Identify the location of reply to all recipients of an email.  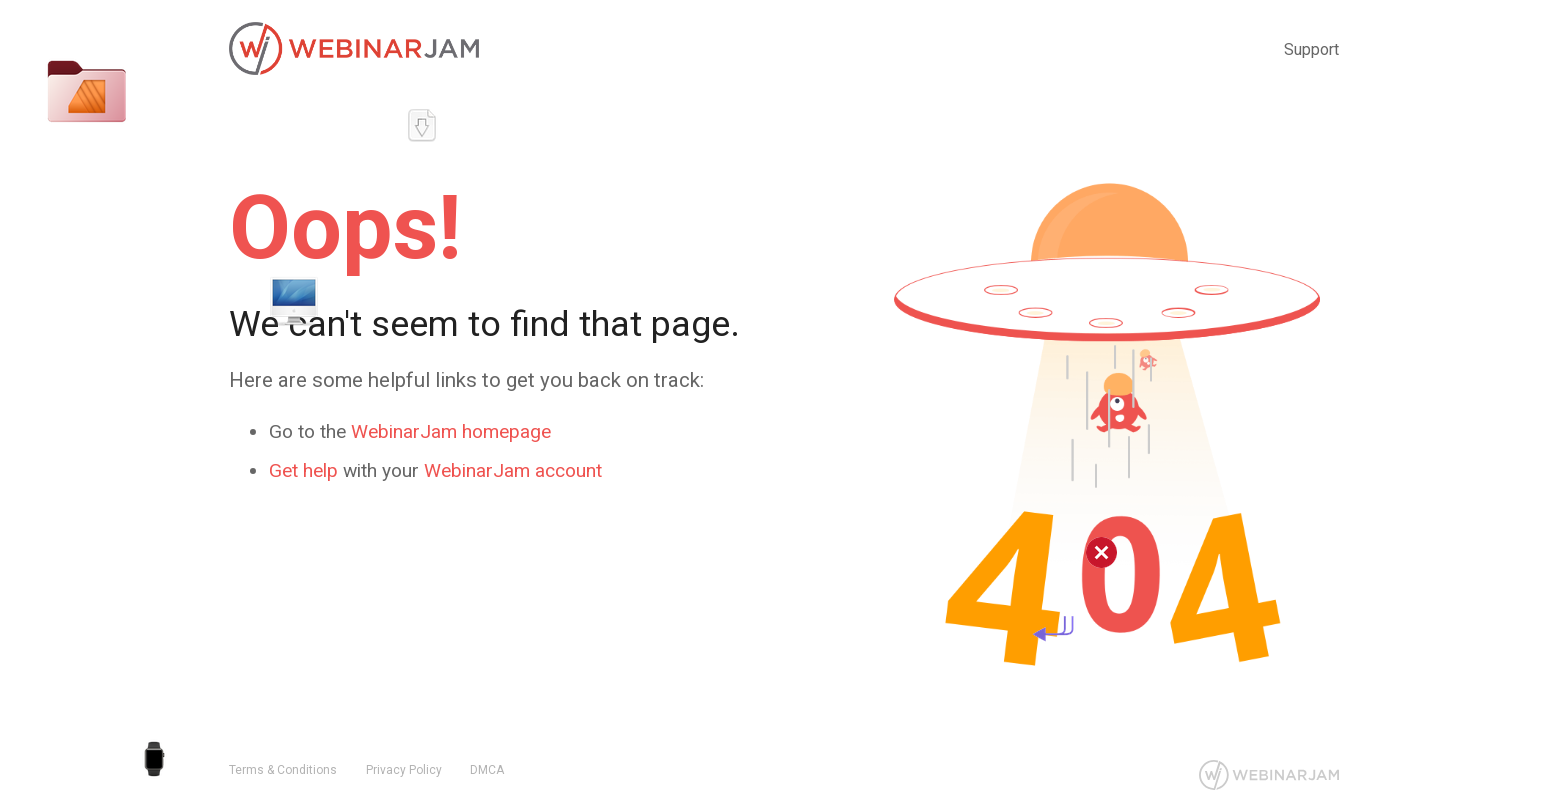
(1052, 628).